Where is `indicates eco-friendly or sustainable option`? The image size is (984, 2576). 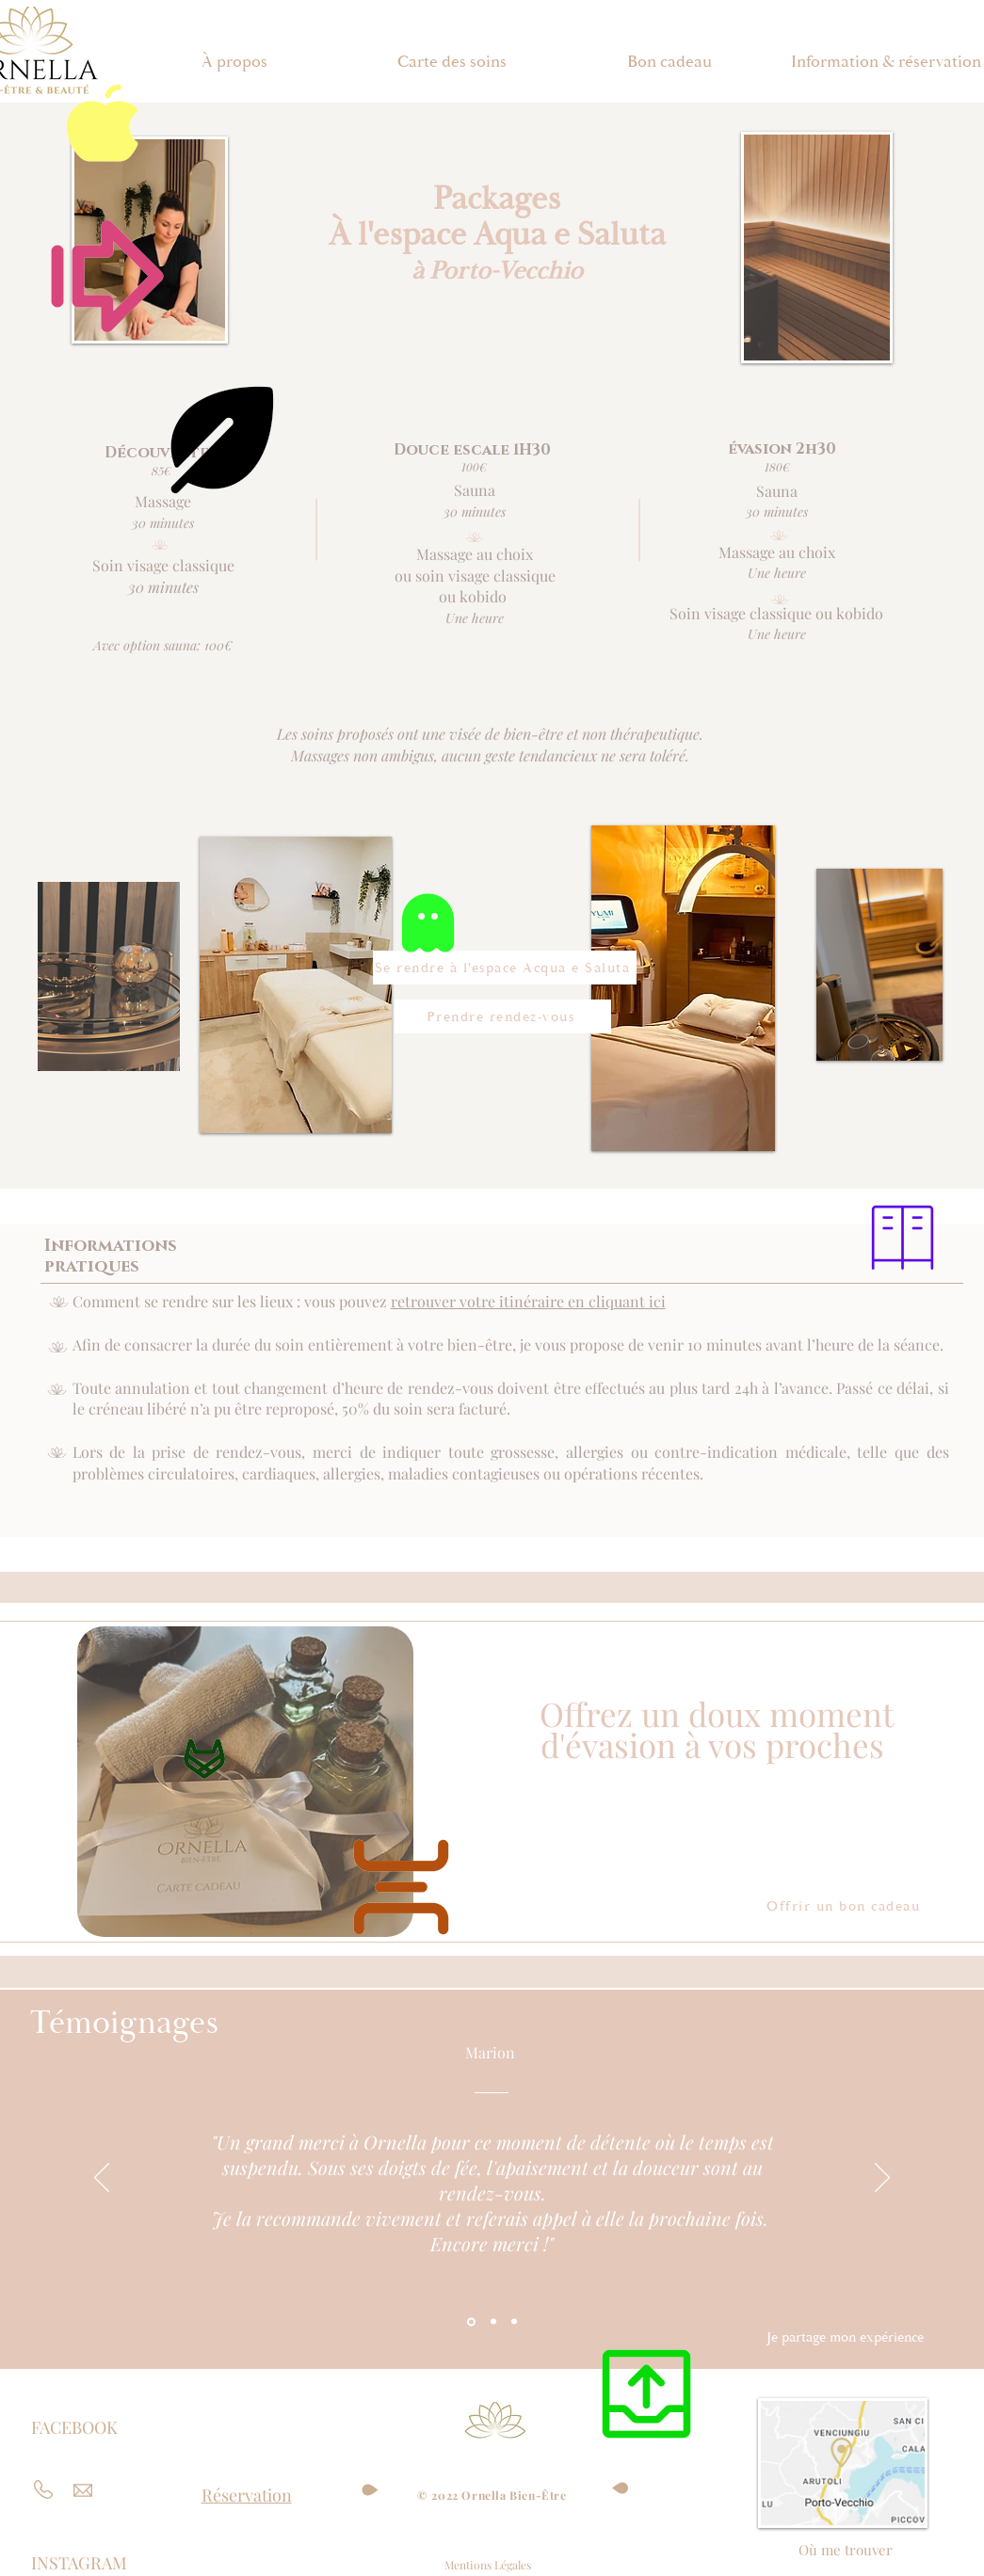 indicates eco-friendly or sustainable option is located at coordinates (219, 440).